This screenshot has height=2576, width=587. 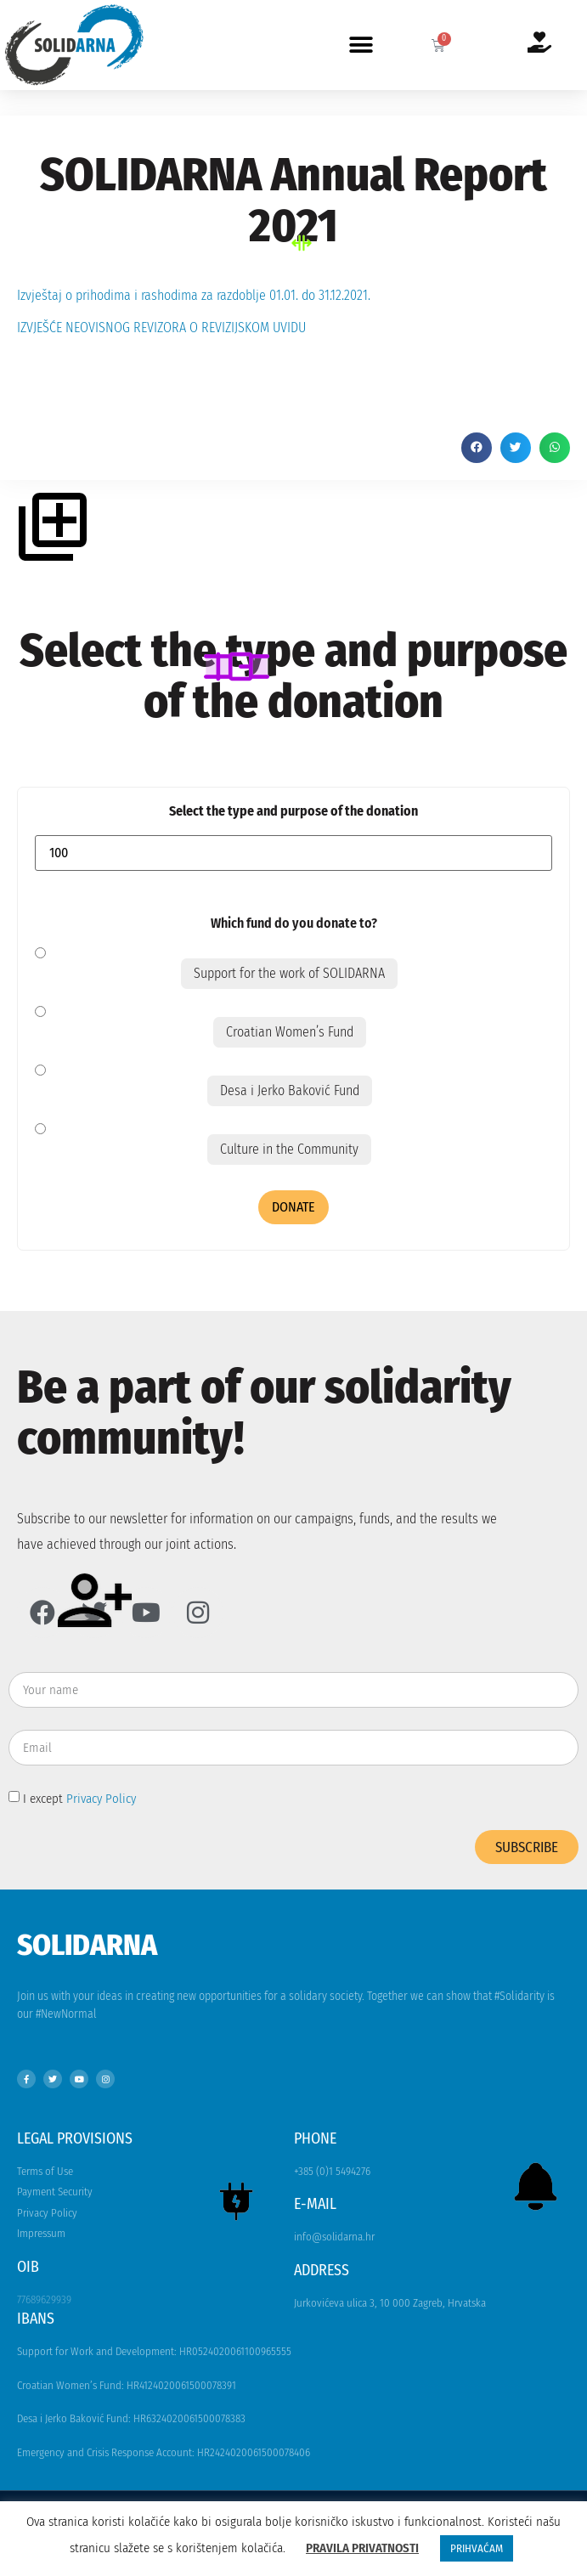 I want to click on add to queue, so click(x=53, y=527).